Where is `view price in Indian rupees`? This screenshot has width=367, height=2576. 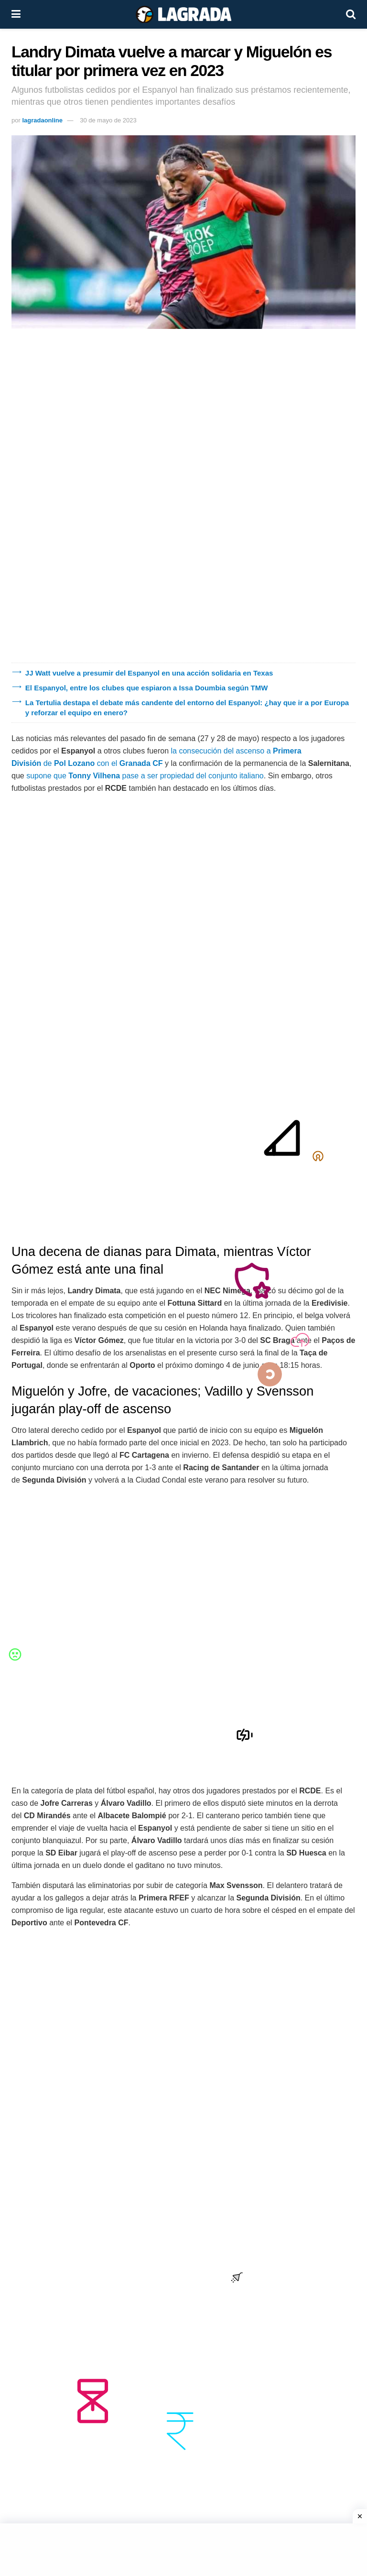
view price in Indian rupees is located at coordinates (178, 2430).